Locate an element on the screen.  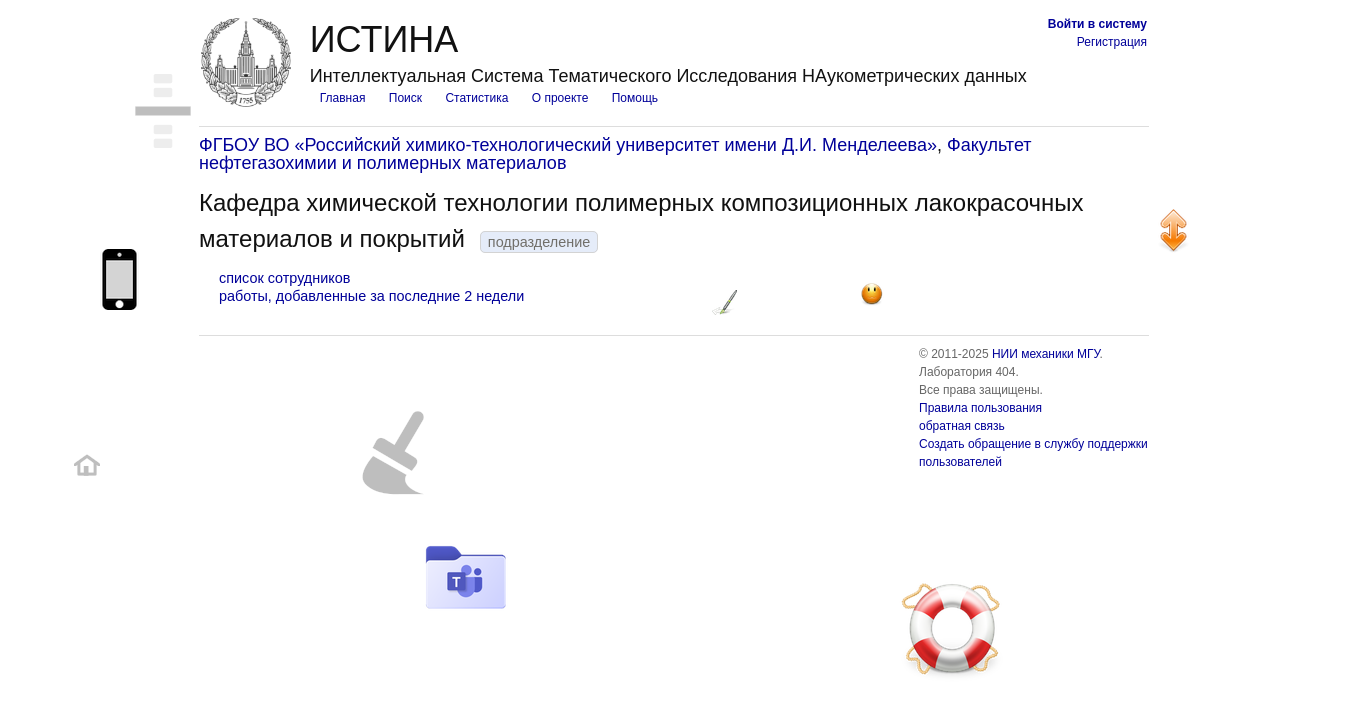
indicates a warning or concern status is located at coordinates (872, 294).